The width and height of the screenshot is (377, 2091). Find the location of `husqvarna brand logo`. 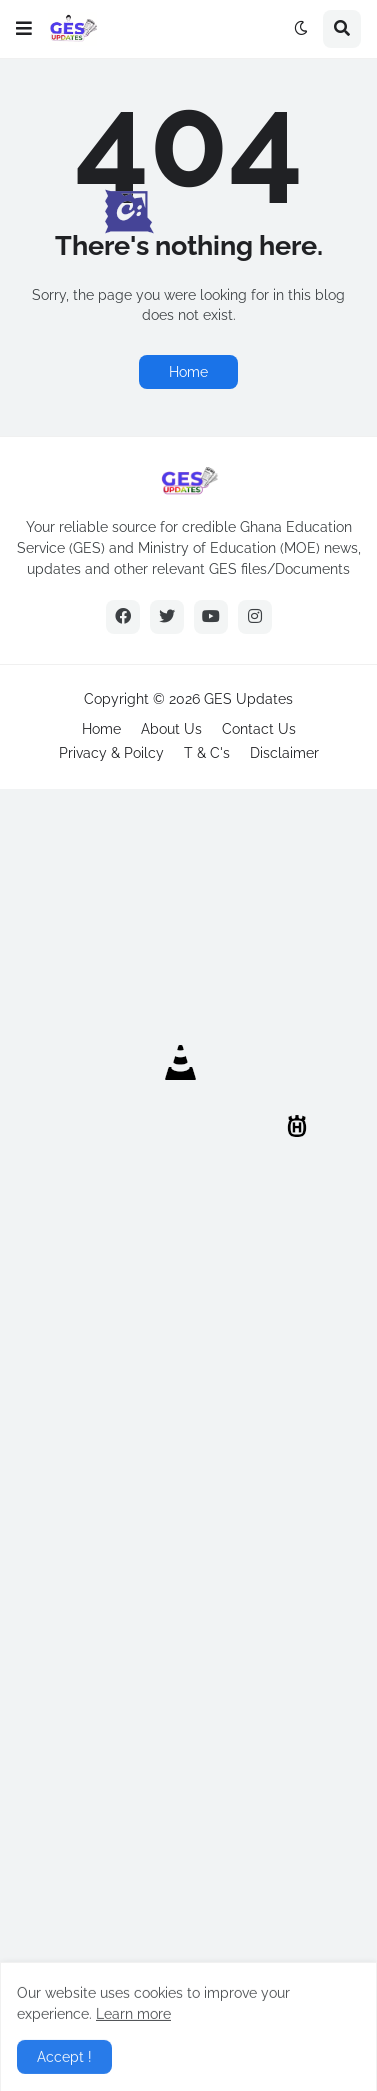

husqvarna brand logo is located at coordinates (297, 1126).